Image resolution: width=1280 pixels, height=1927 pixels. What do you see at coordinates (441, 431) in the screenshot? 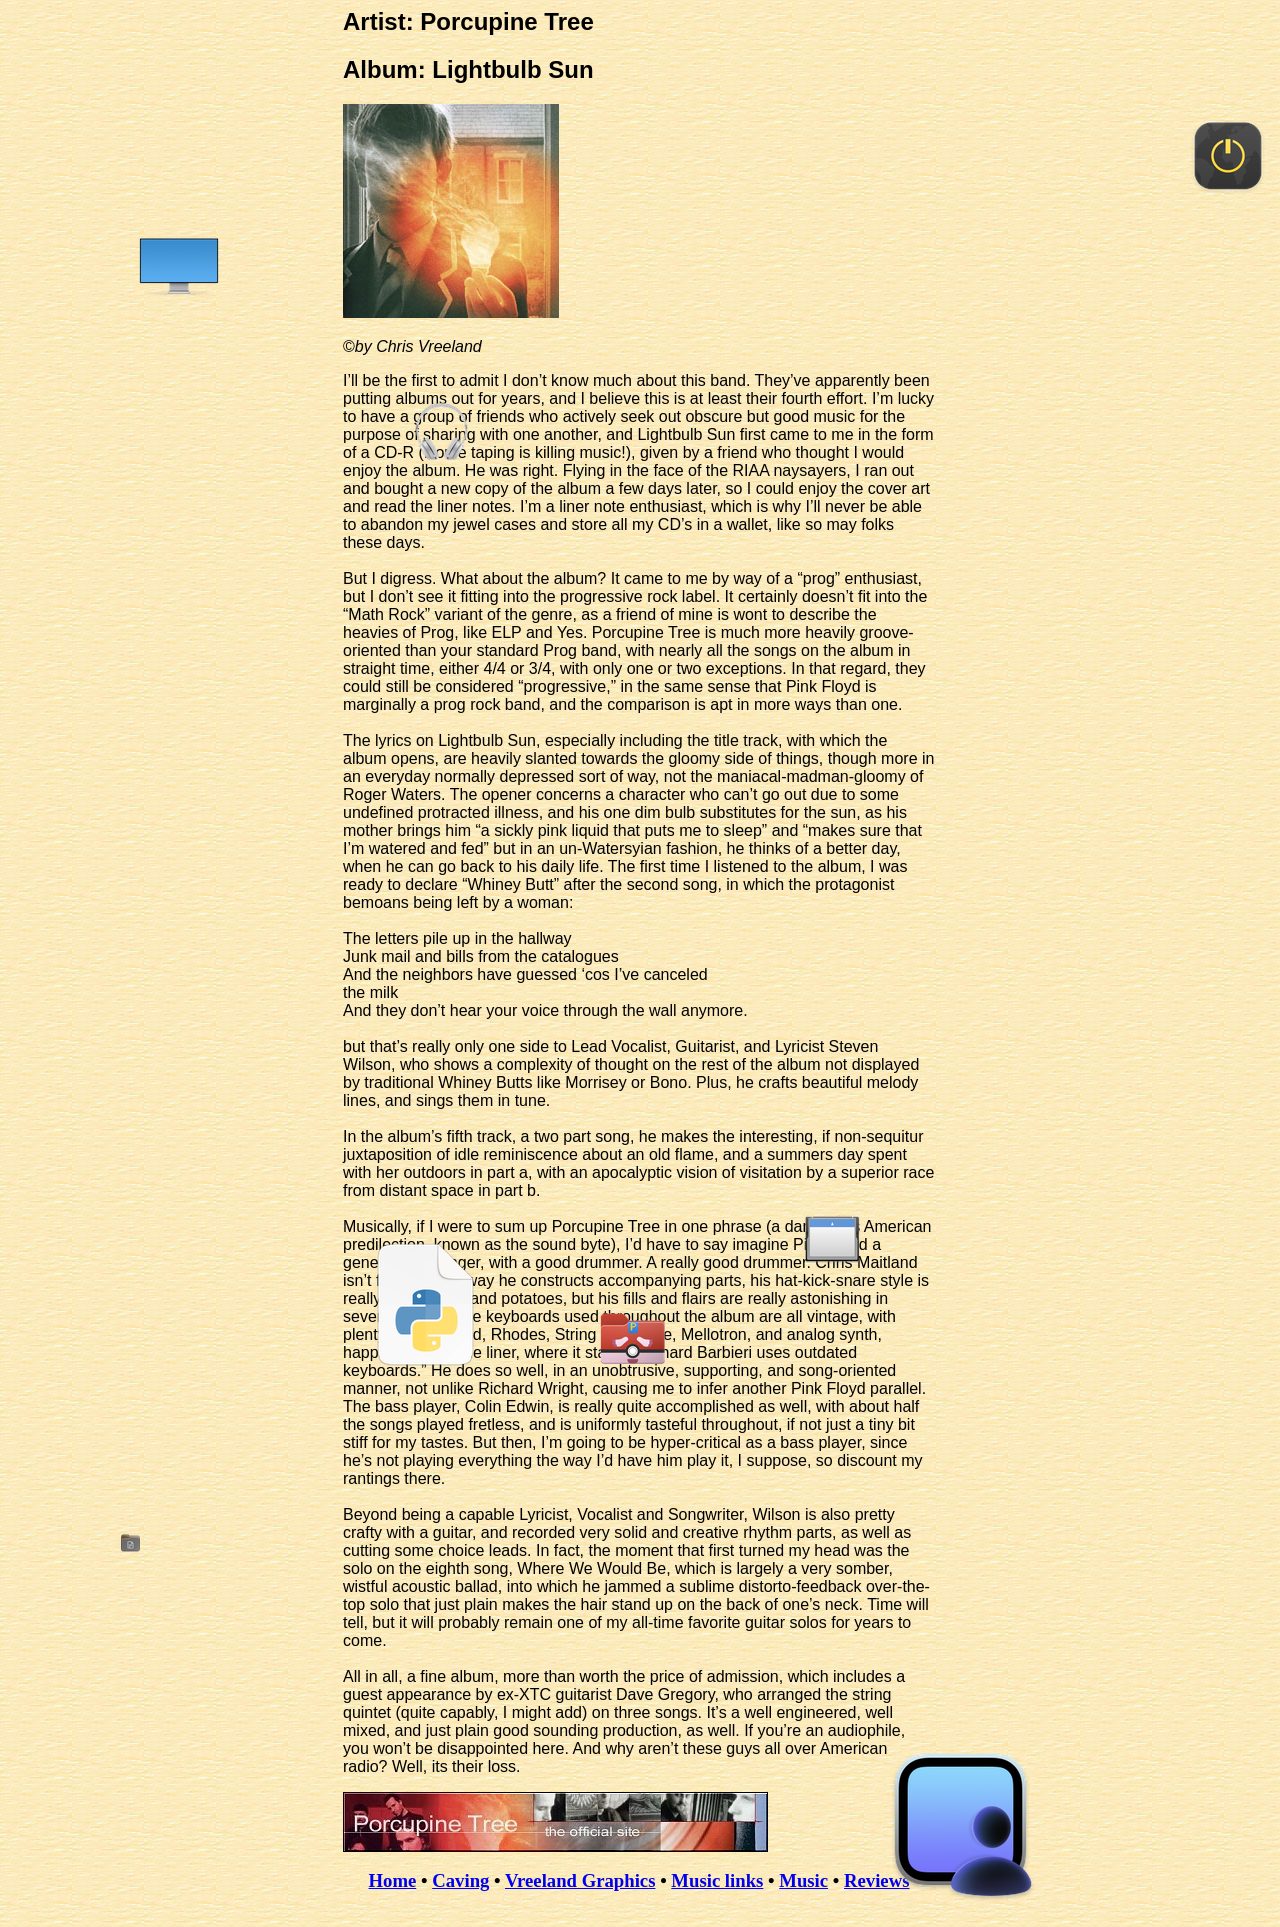
I see `bluetooth headphones connected` at bounding box center [441, 431].